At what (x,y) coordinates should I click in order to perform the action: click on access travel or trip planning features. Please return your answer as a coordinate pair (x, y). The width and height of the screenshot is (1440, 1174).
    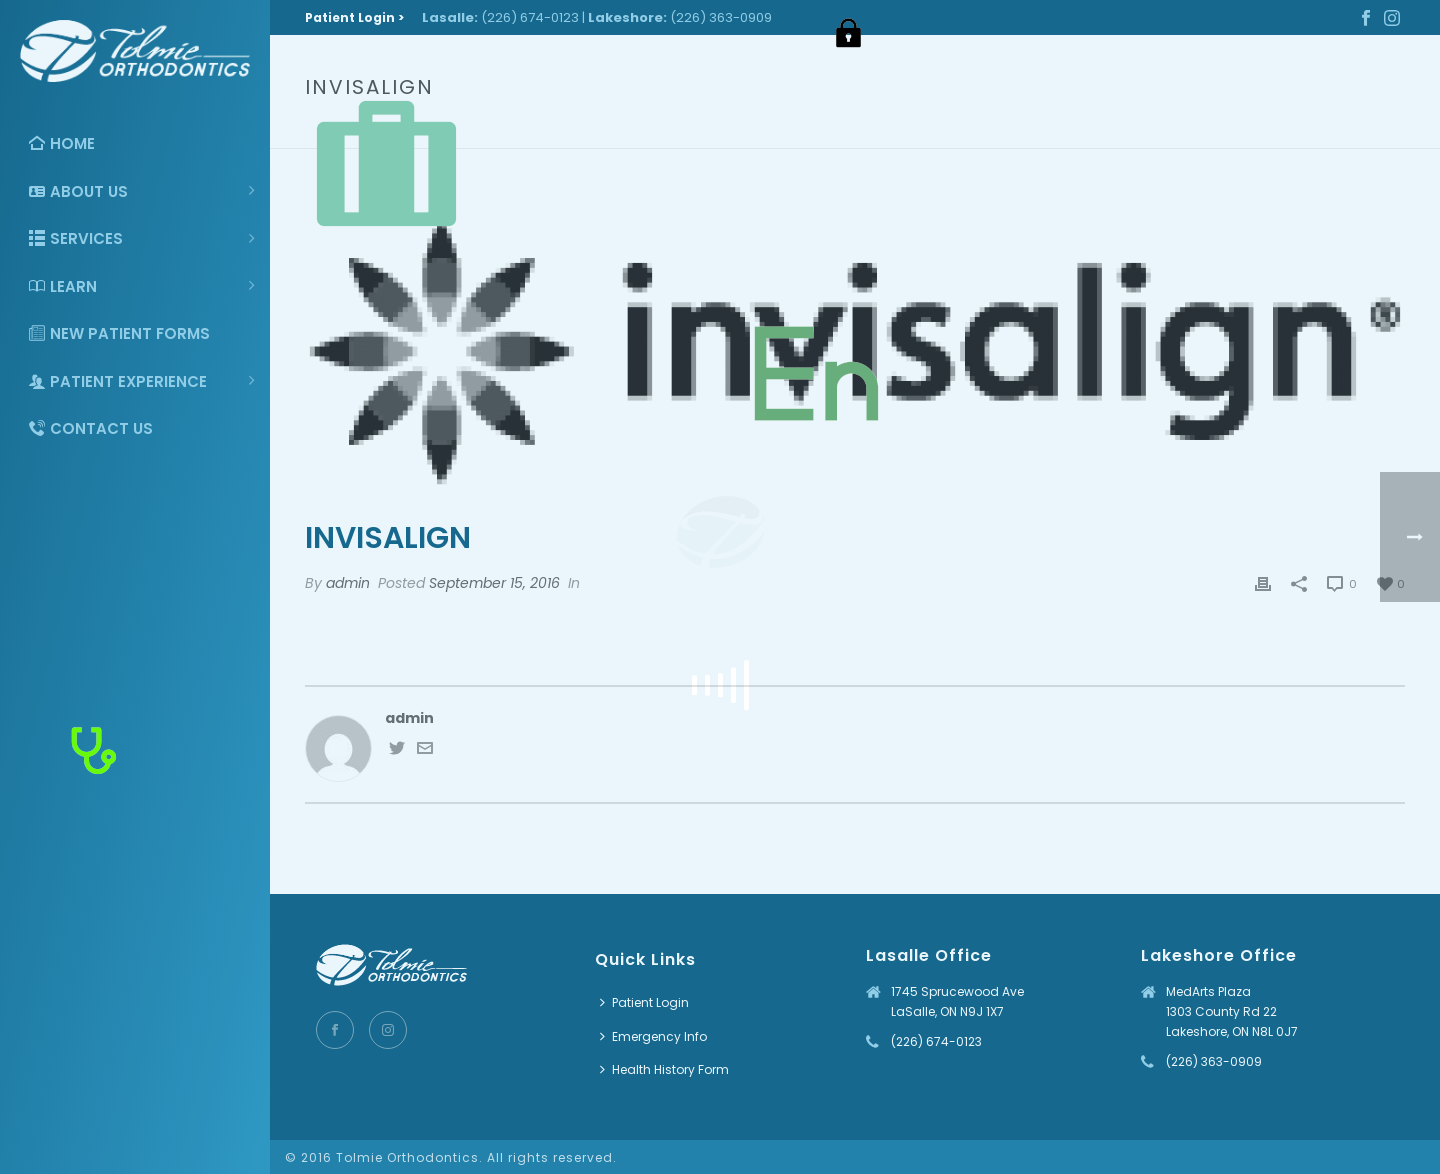
    Looking at the image, I should click on (386, 163).